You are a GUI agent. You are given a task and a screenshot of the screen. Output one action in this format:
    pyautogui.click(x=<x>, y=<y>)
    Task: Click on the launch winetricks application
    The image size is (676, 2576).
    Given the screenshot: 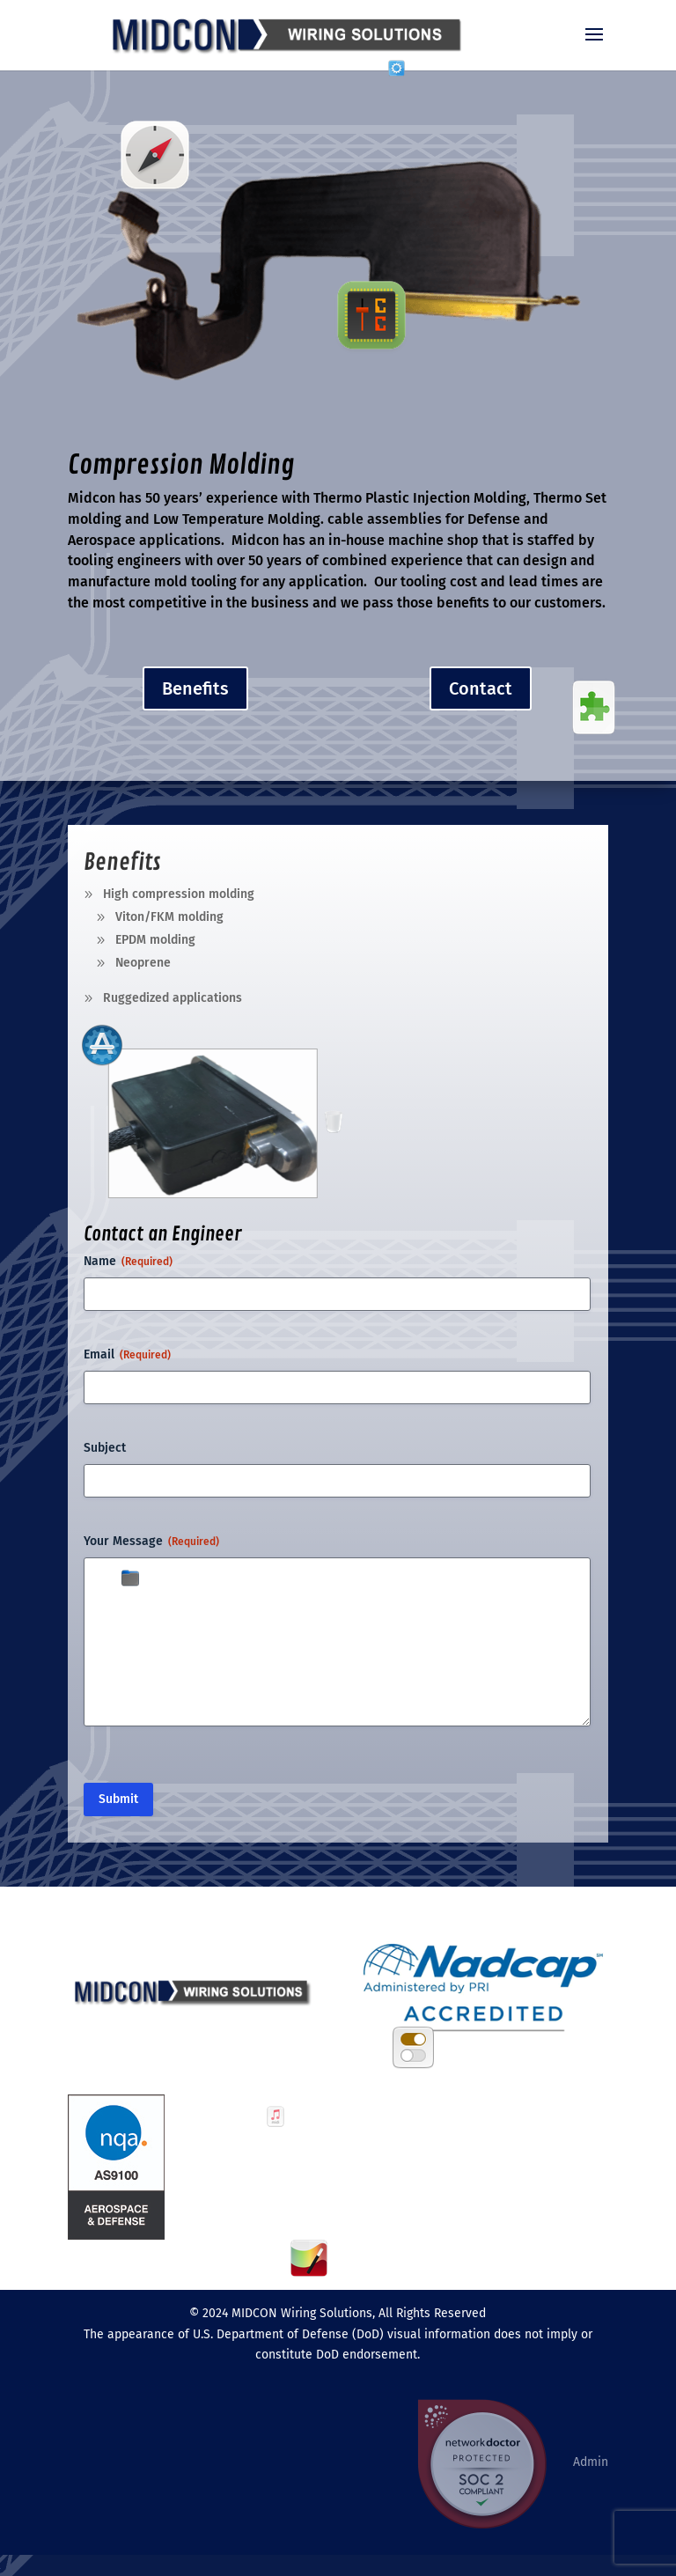 What is the action you would take?
    pyautogui.click(x=309, y=2258)
    